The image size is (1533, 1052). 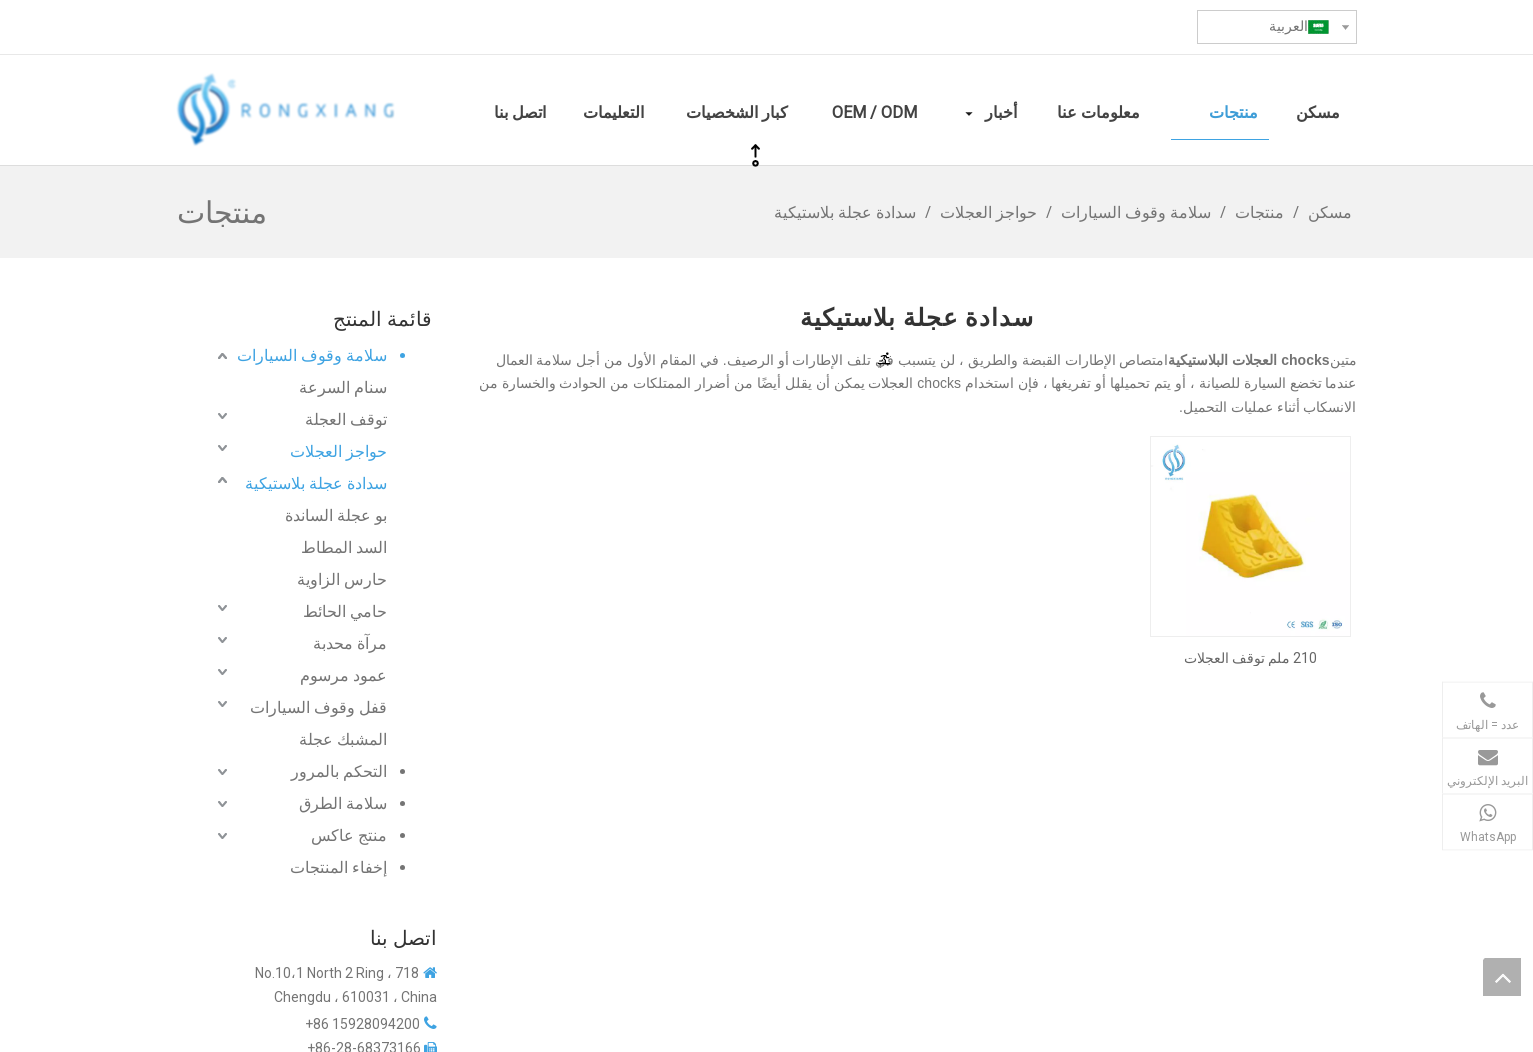 I want to click on move item up in a list or sequence, so click(x=755, y=155).